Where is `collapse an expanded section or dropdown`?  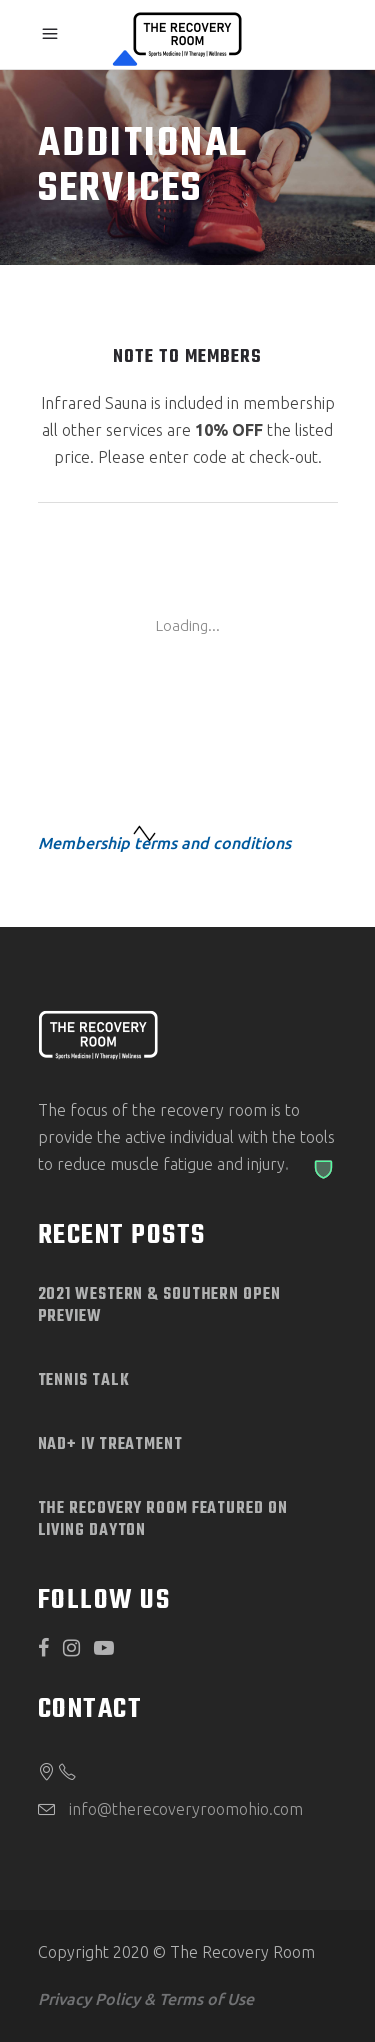
collapse an expanded section or dropdown is located at coordinates (125, 58).